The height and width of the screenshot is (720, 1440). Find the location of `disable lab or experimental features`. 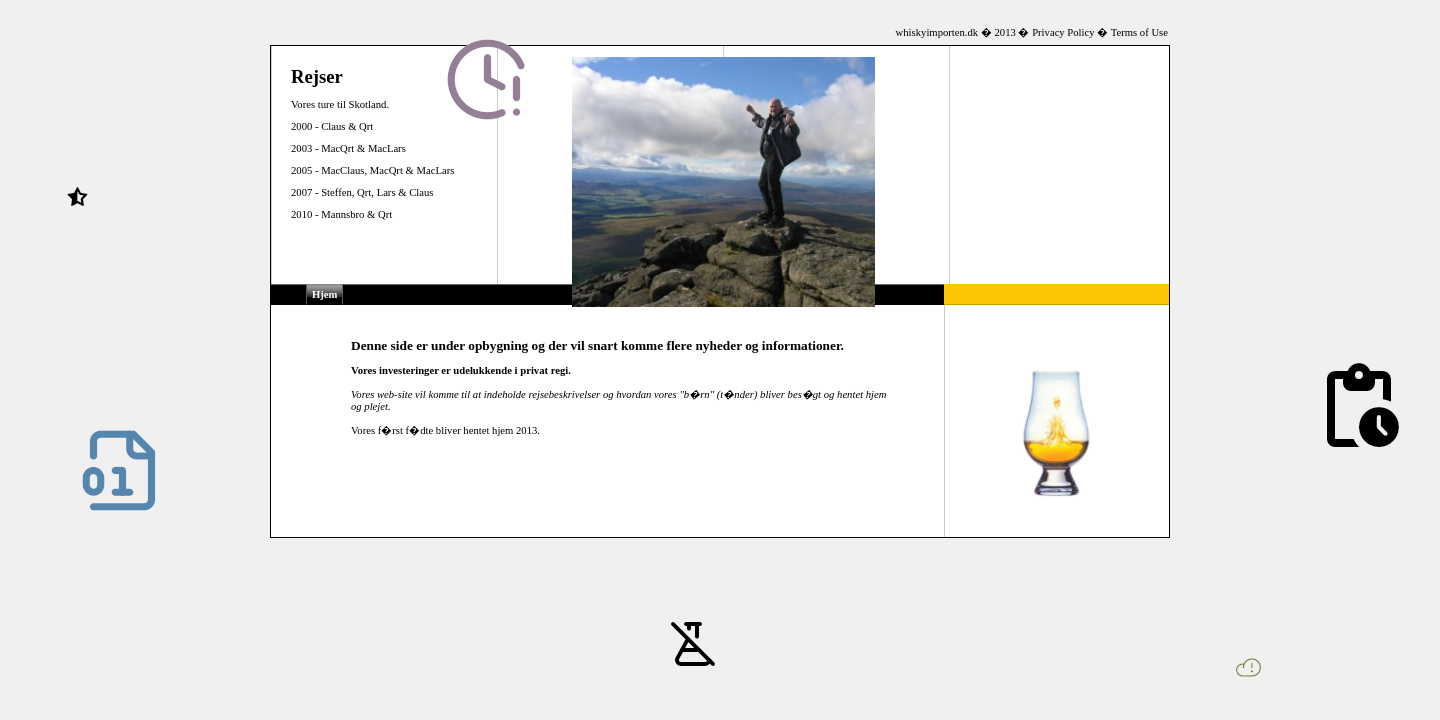

disable lab or experimental features is located at coordinates (693, 644).